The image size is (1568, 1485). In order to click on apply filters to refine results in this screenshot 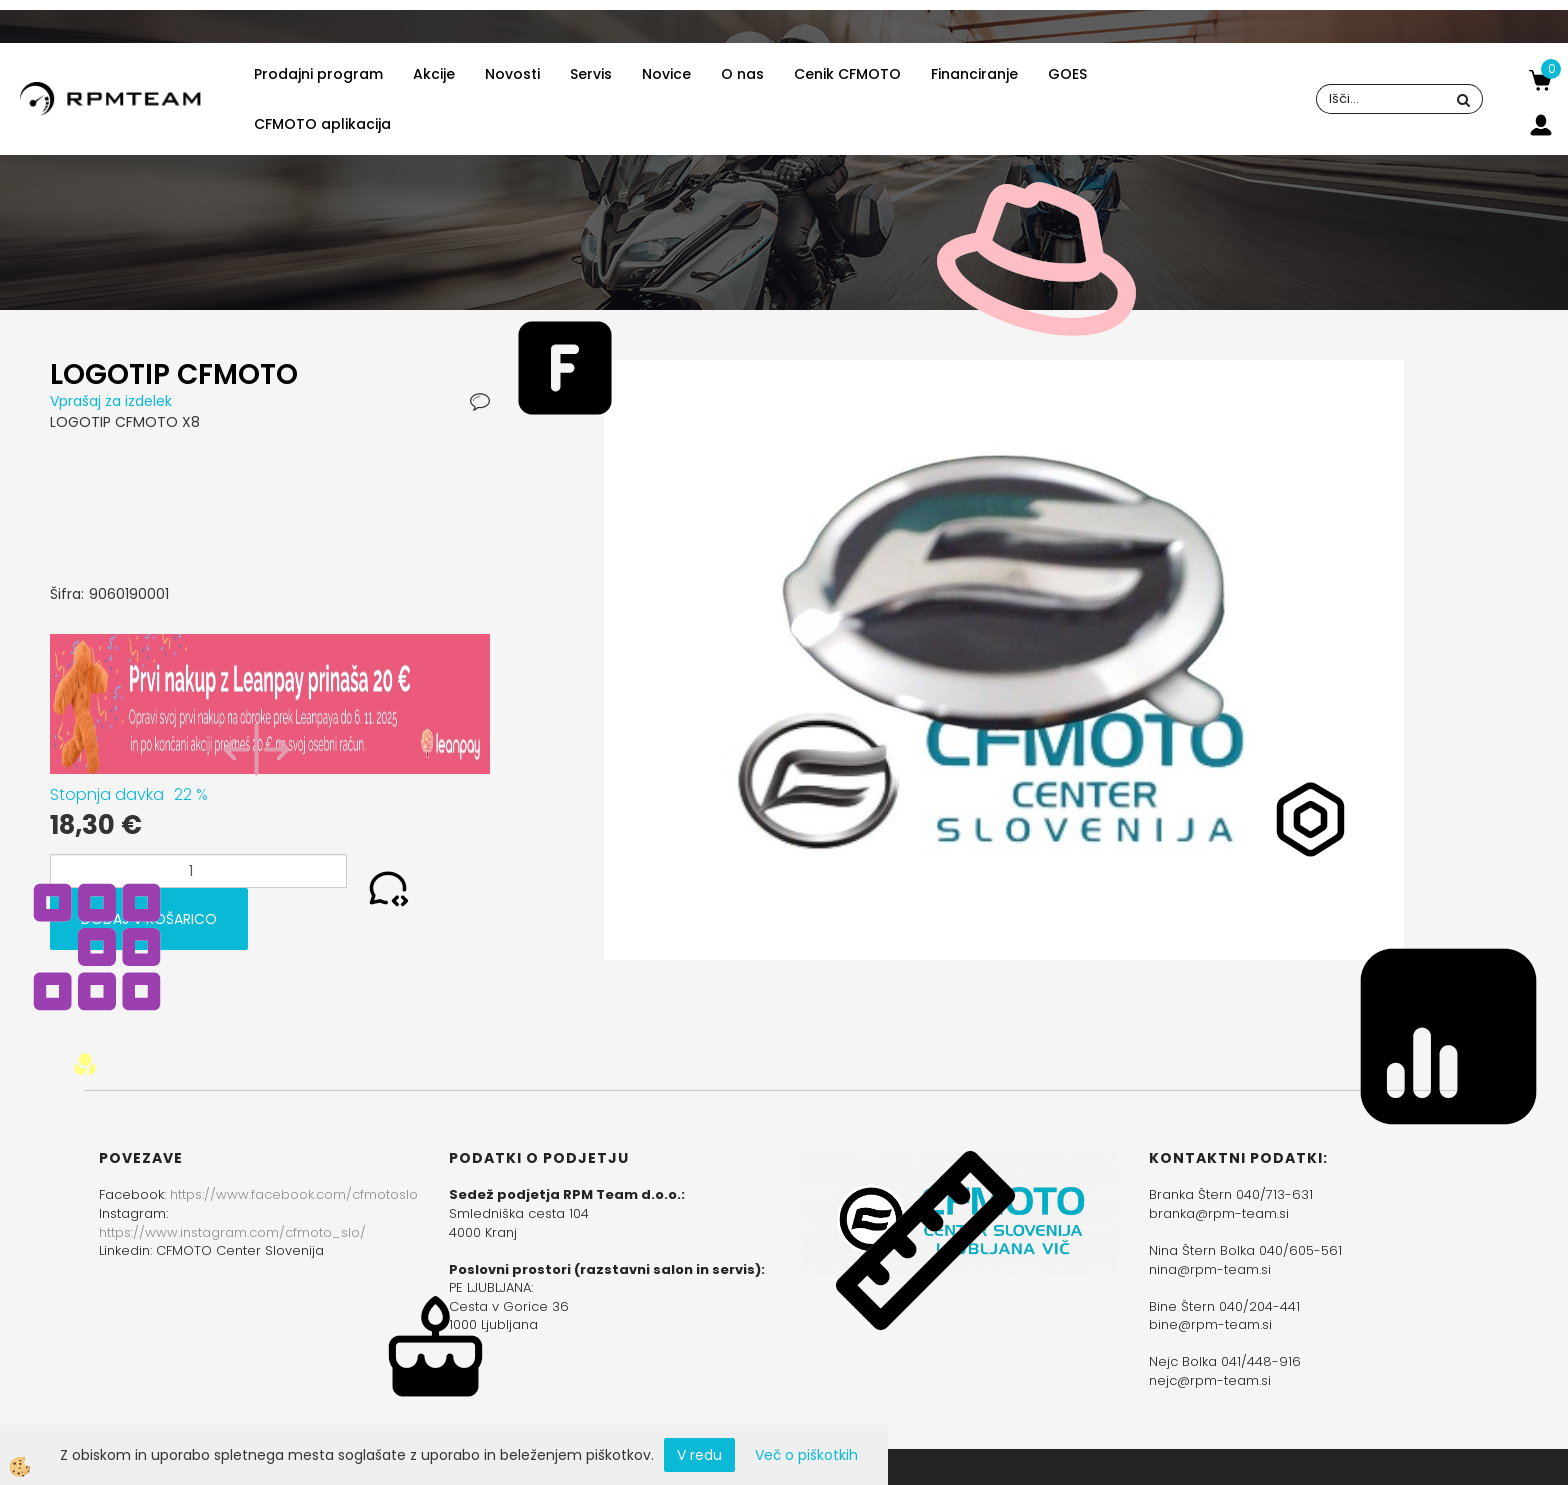, I will do `click(85, 1064)`.